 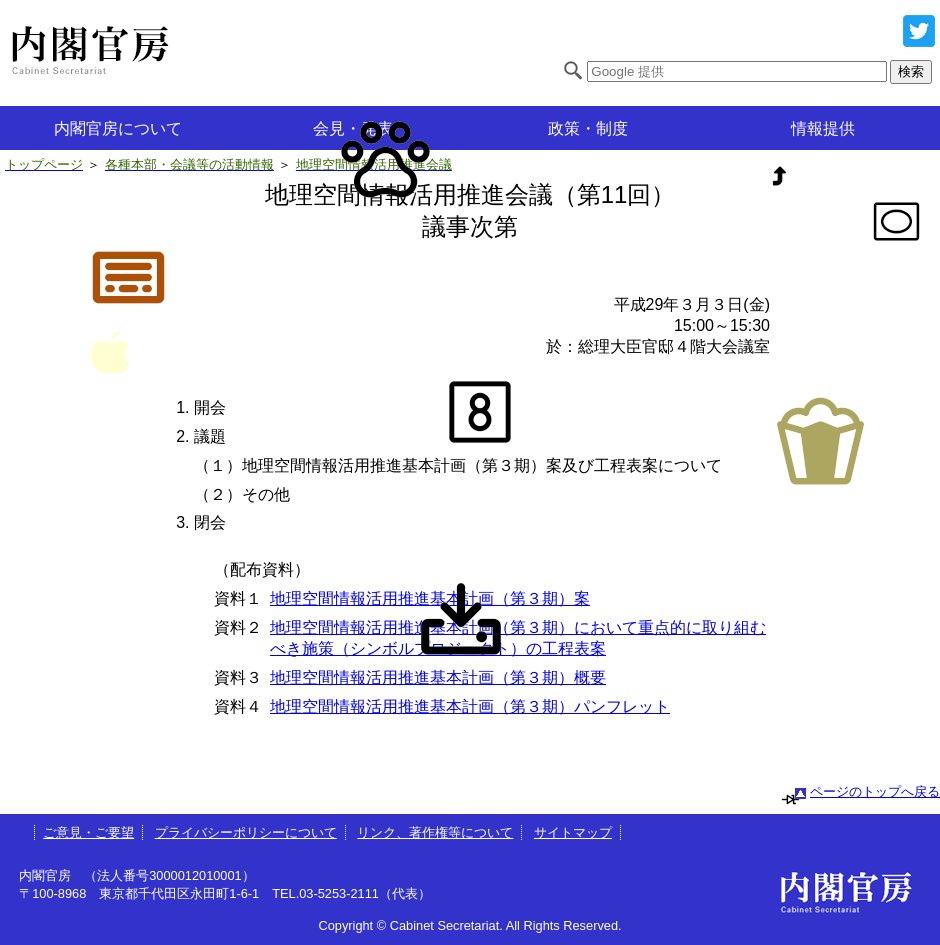 What do you see at coordinates (820, 444) in the screenshot?
I see `access movies or entertainment content` at bounding box center [820, 444].